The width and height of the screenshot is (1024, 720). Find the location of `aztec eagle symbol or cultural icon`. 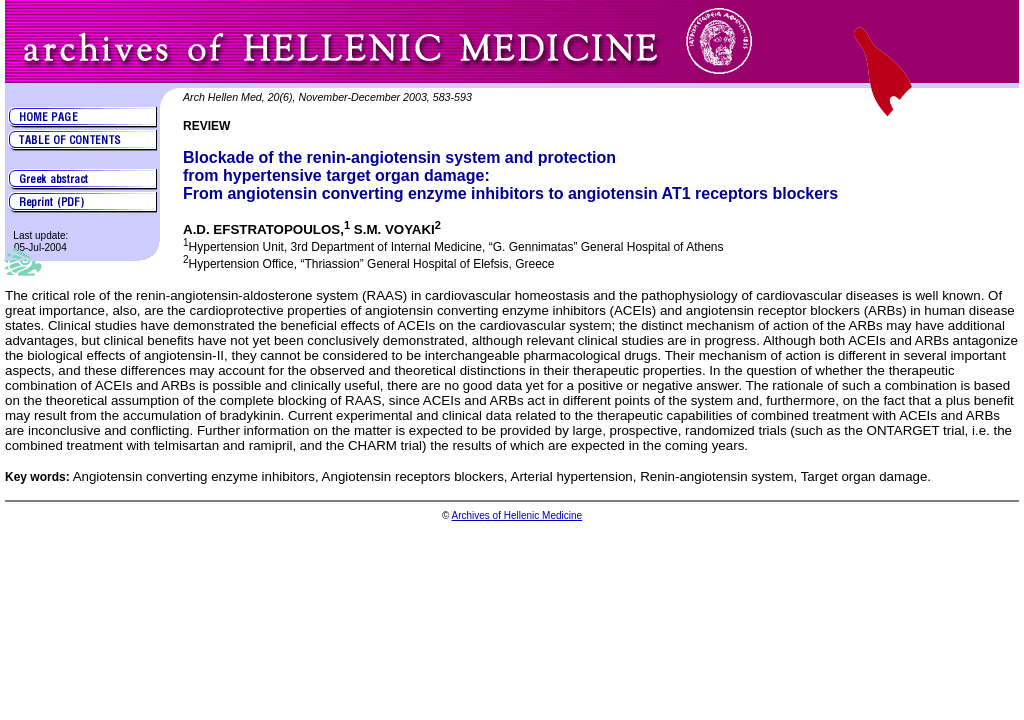

aztec eagle symbol or cultural icon is located at coordinates (23, 262).